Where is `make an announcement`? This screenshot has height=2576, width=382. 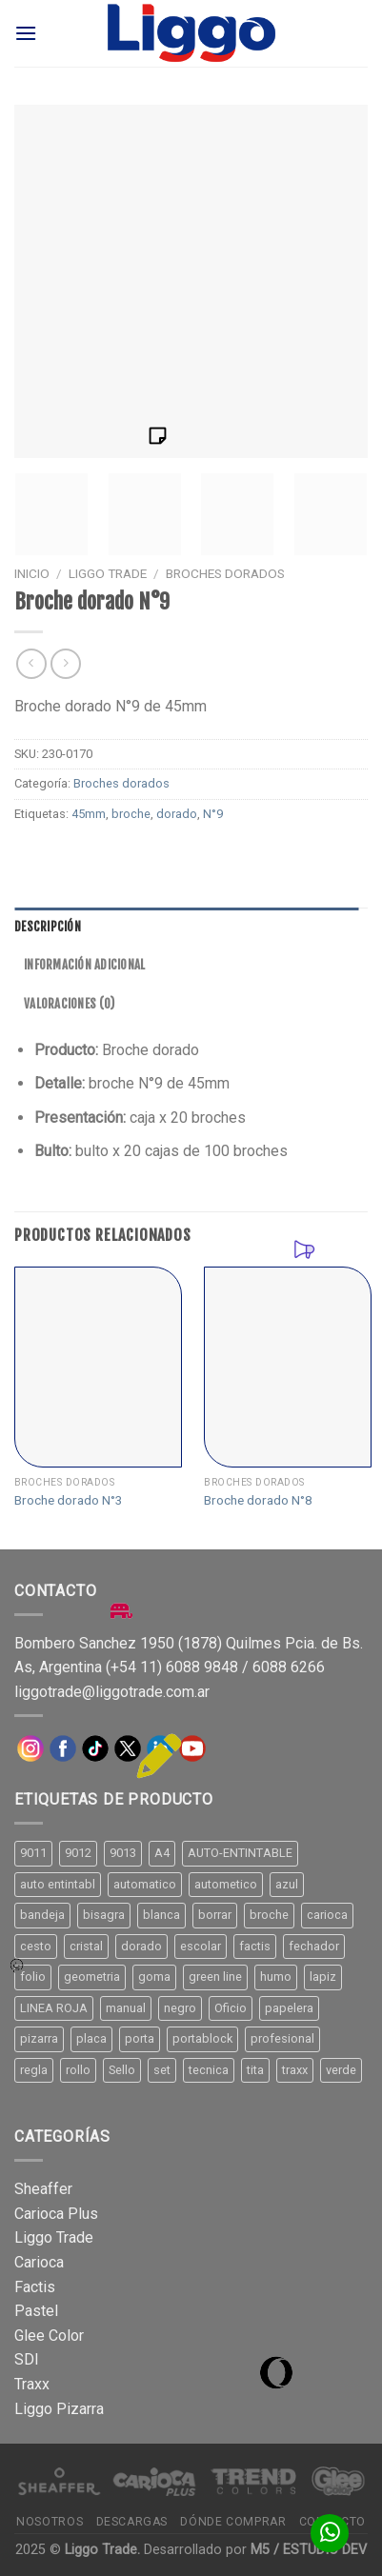 make an announcement is located at coordinates (303, 1249).